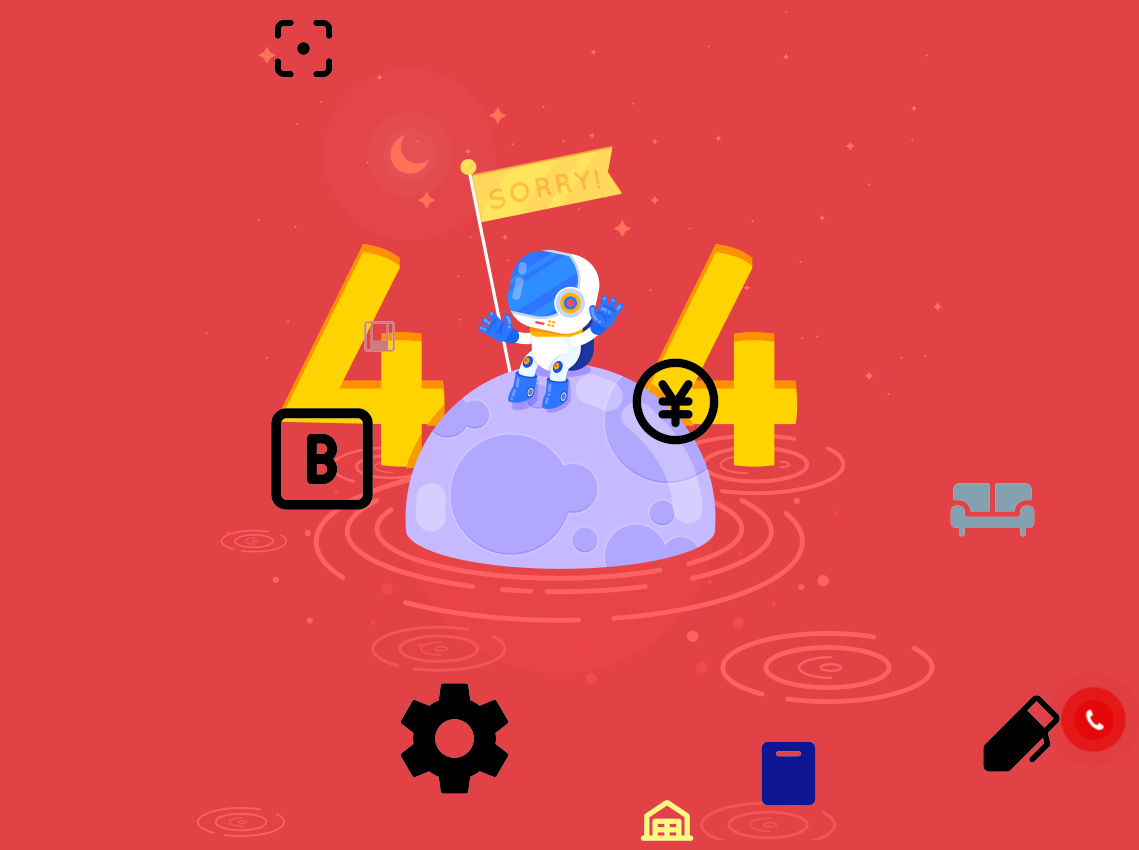 The height and width of the screenshot is (850, 1139). What do you see at coordinates (788, 773) in the screenshot?
I see `tablet device with speaker` at bounding box center [788, 773].